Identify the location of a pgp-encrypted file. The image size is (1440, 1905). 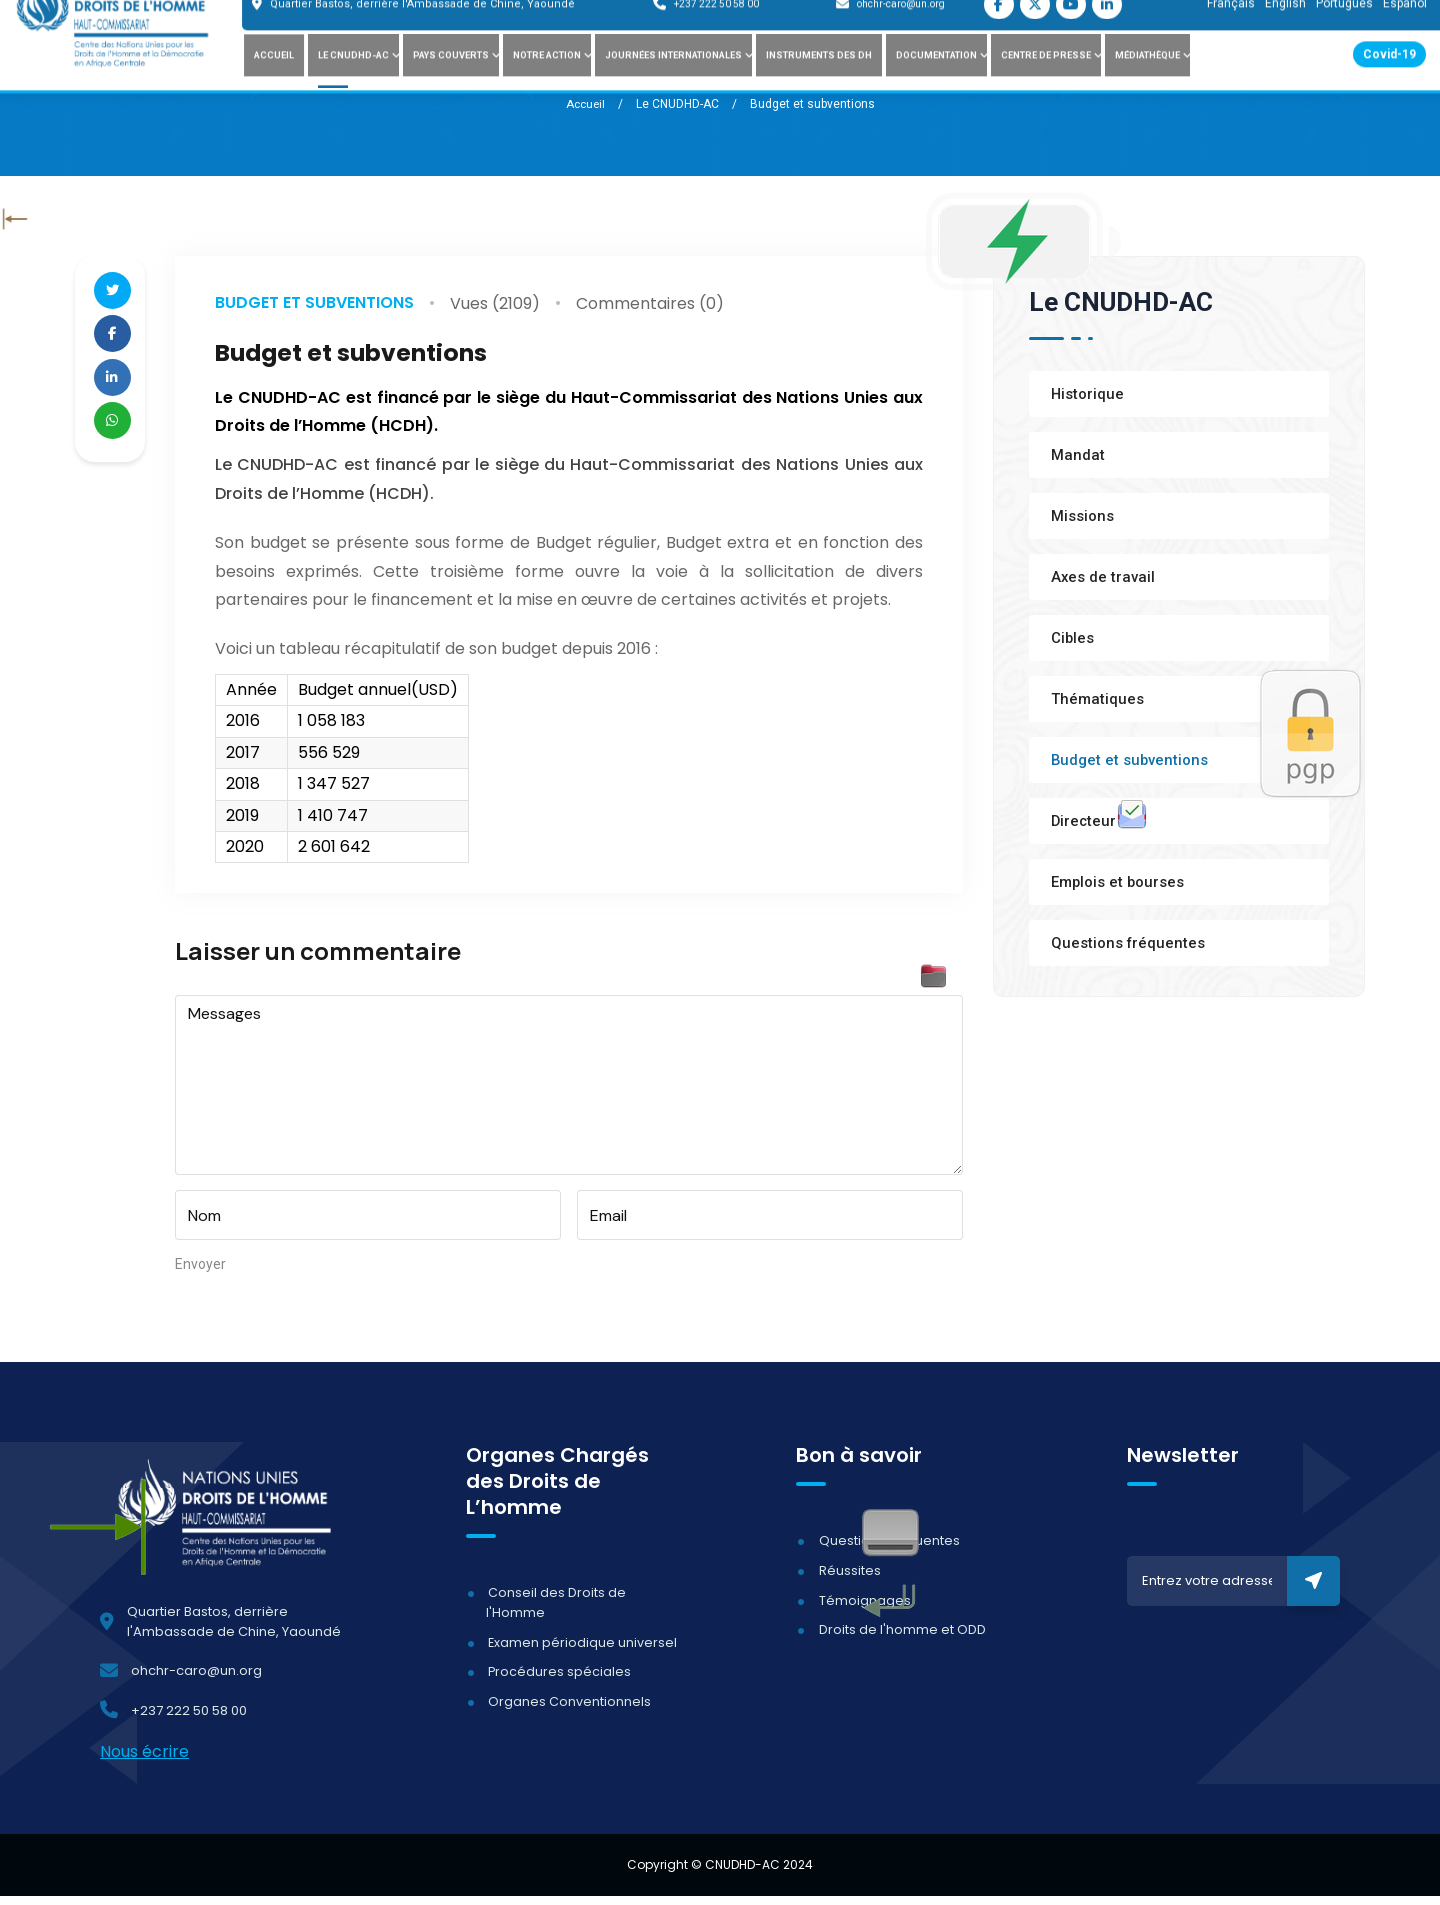
(1310, 733).